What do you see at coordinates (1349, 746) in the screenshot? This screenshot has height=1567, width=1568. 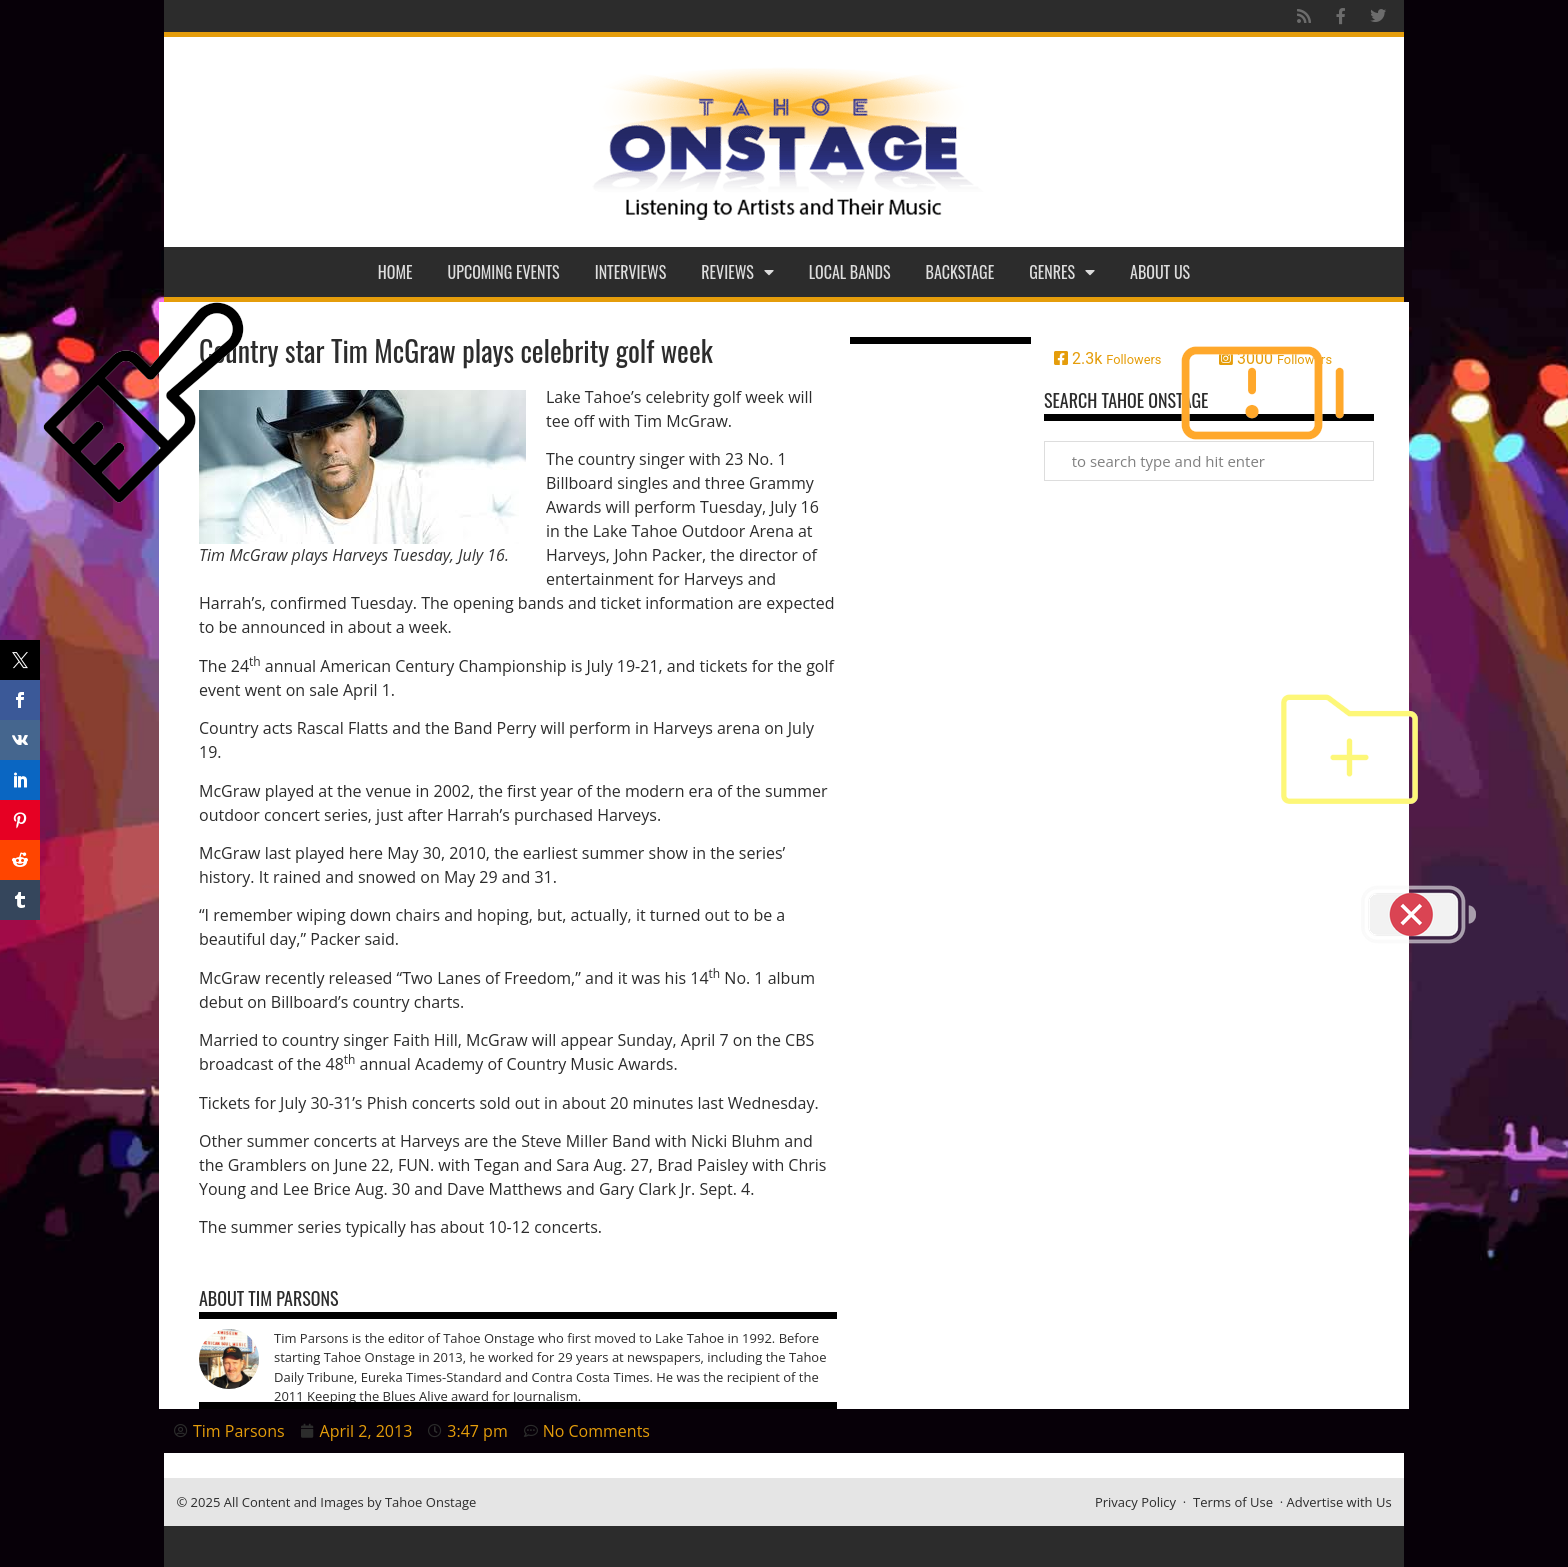 I see `create a new folder` at bounding box center [1349, 746].